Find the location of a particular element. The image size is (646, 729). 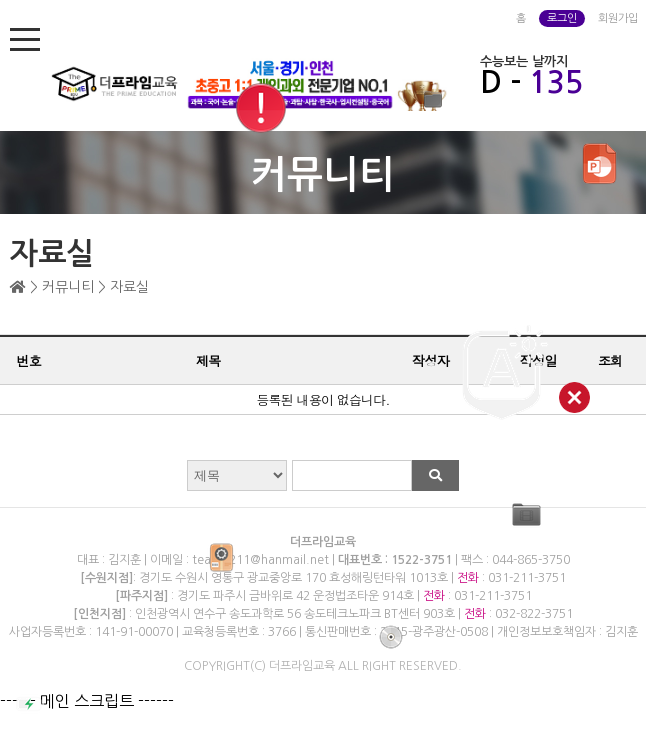

indicates a warning or alert requiring attention is located at coordinates (261, 108).